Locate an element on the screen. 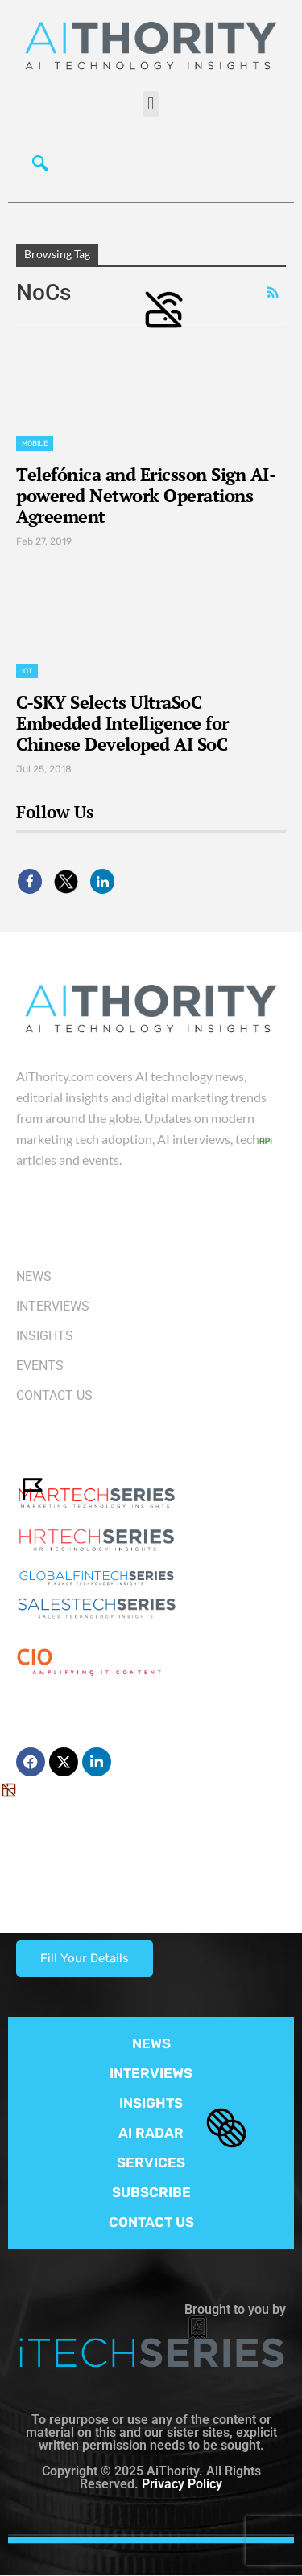  flag an item for review or attention is located at coordinates (32, 1488).